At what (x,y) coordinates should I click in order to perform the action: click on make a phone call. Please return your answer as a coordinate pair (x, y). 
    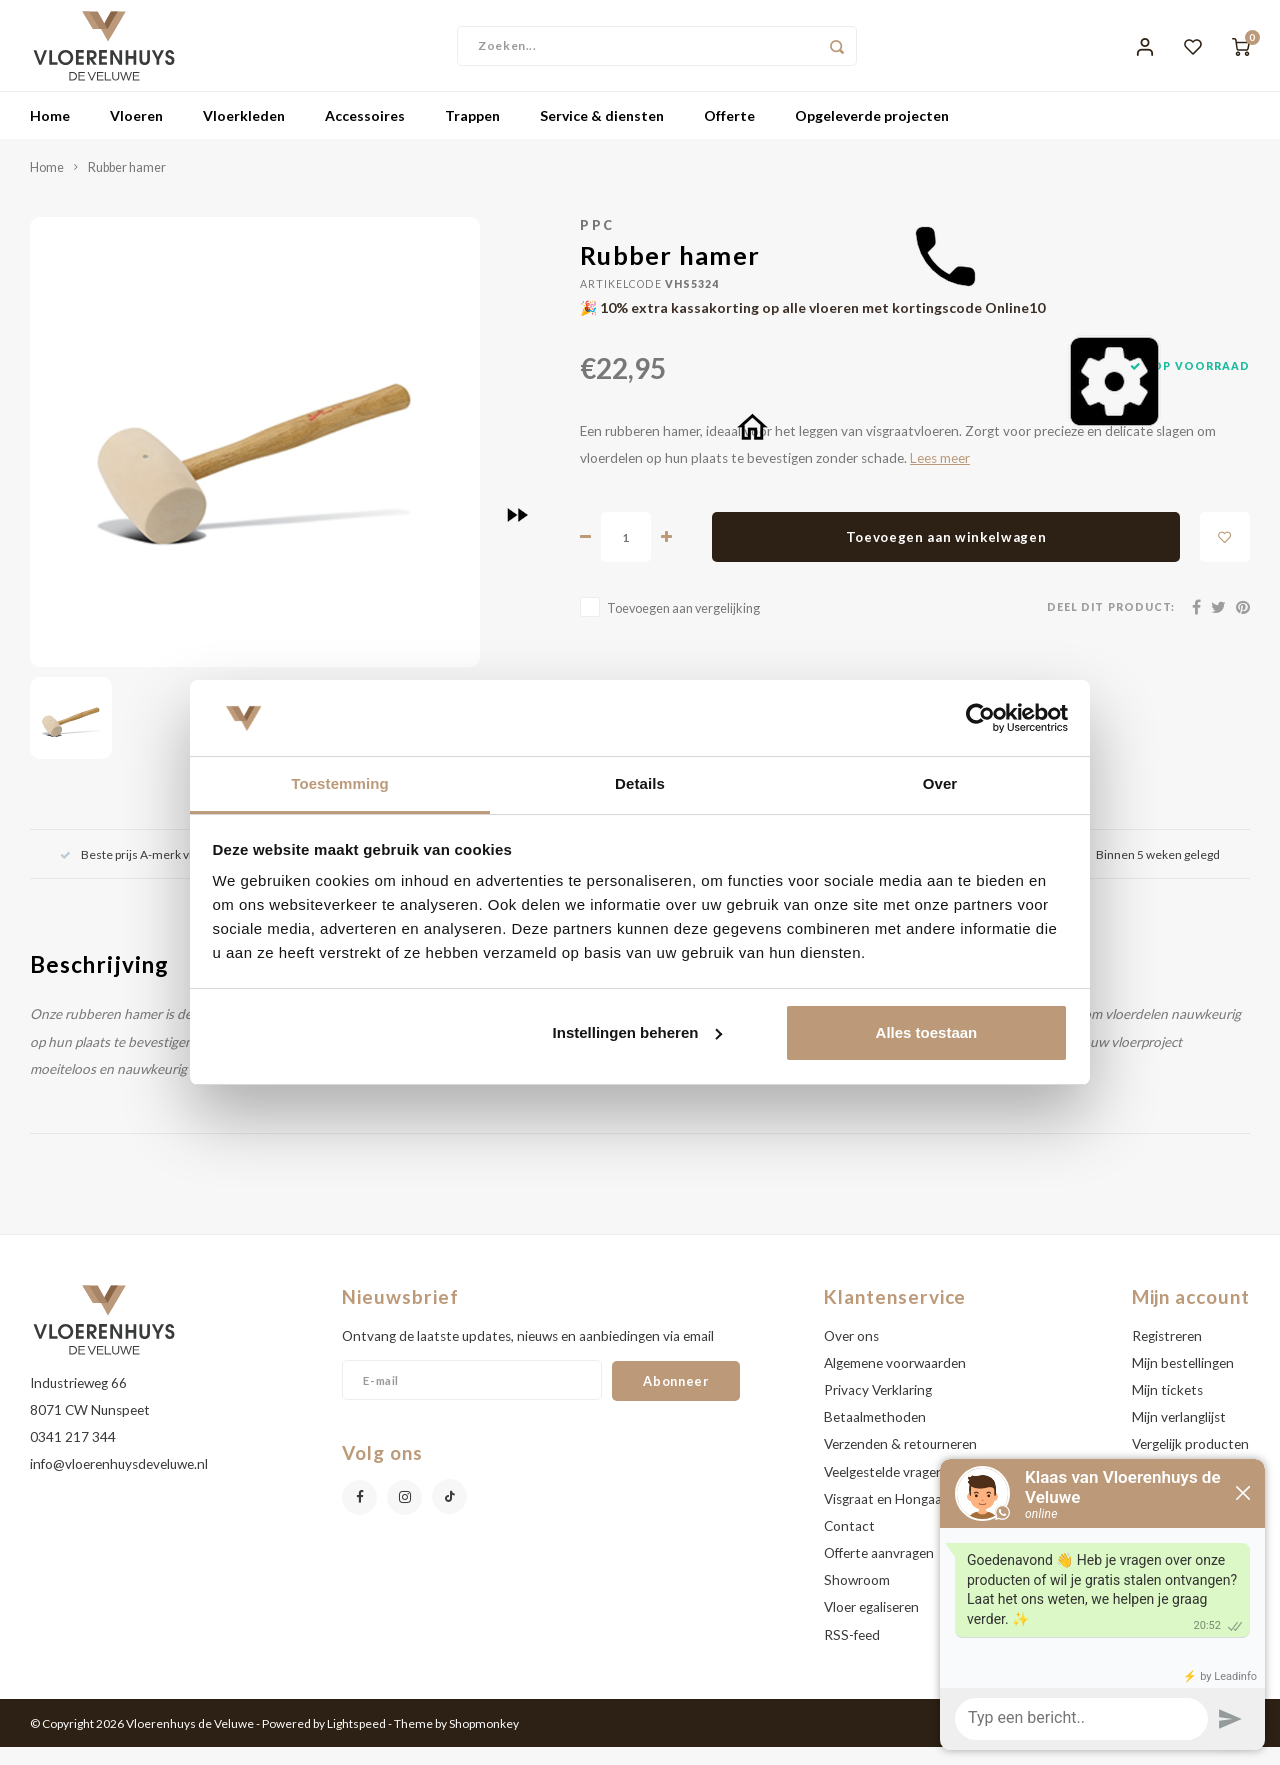
    Looking at the image, I should click on (945, 256).